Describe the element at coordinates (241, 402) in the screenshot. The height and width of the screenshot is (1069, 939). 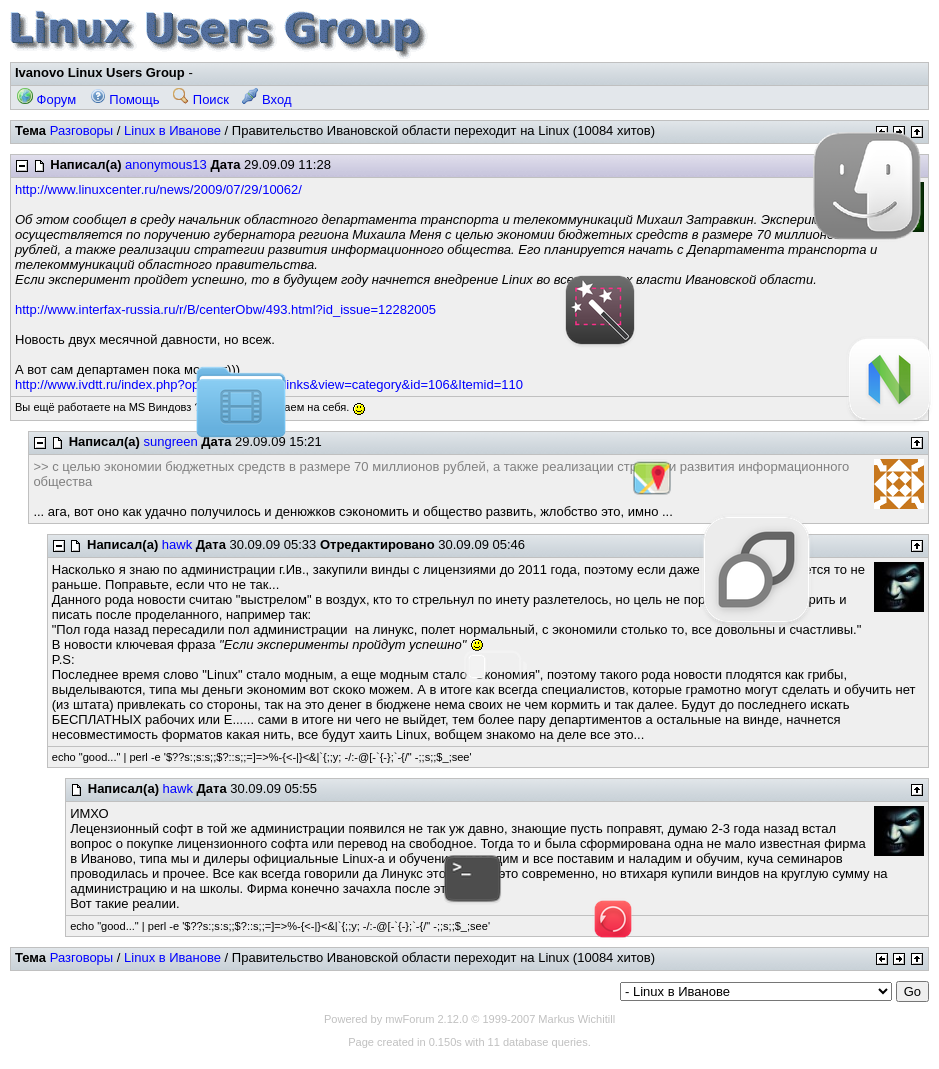
I see `open your videos folder` at that location.